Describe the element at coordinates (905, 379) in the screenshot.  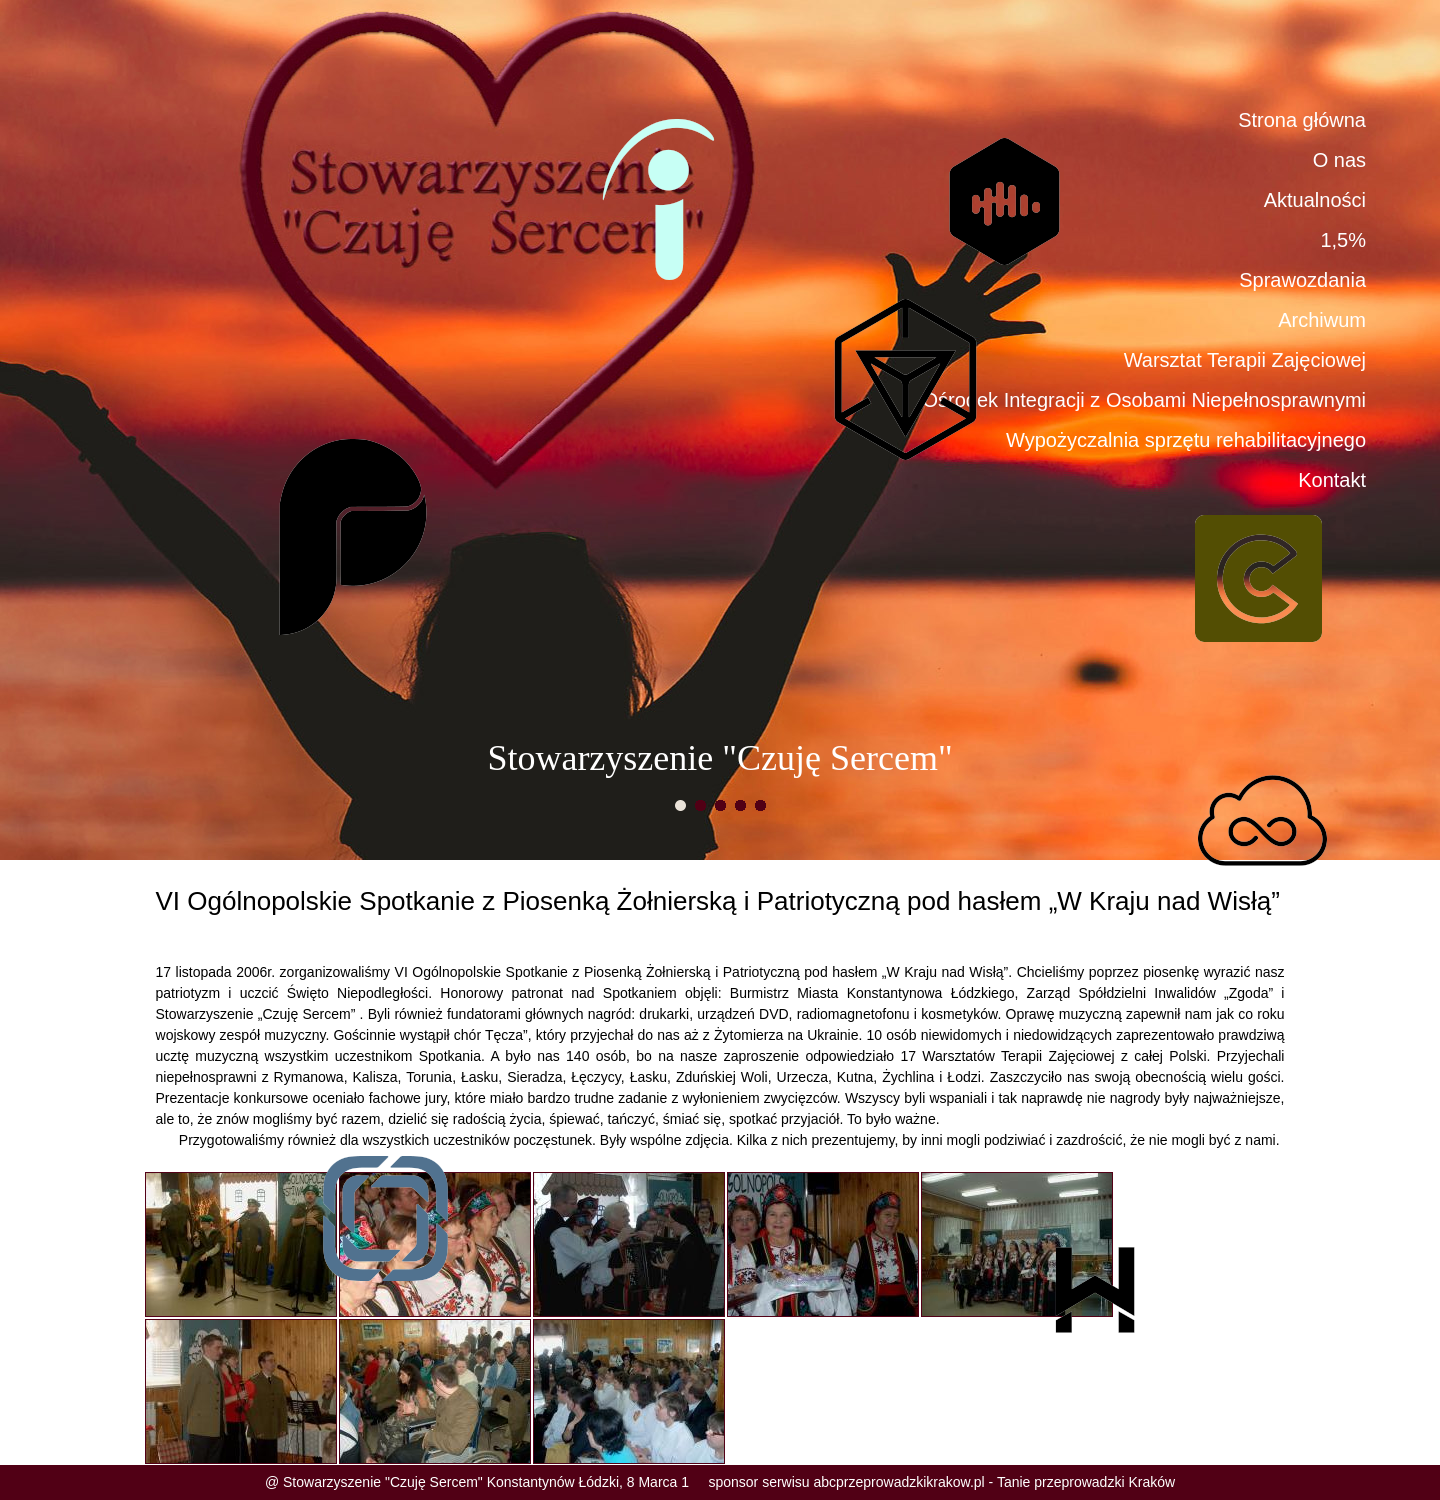
I see `open the Ingress app` at that location.